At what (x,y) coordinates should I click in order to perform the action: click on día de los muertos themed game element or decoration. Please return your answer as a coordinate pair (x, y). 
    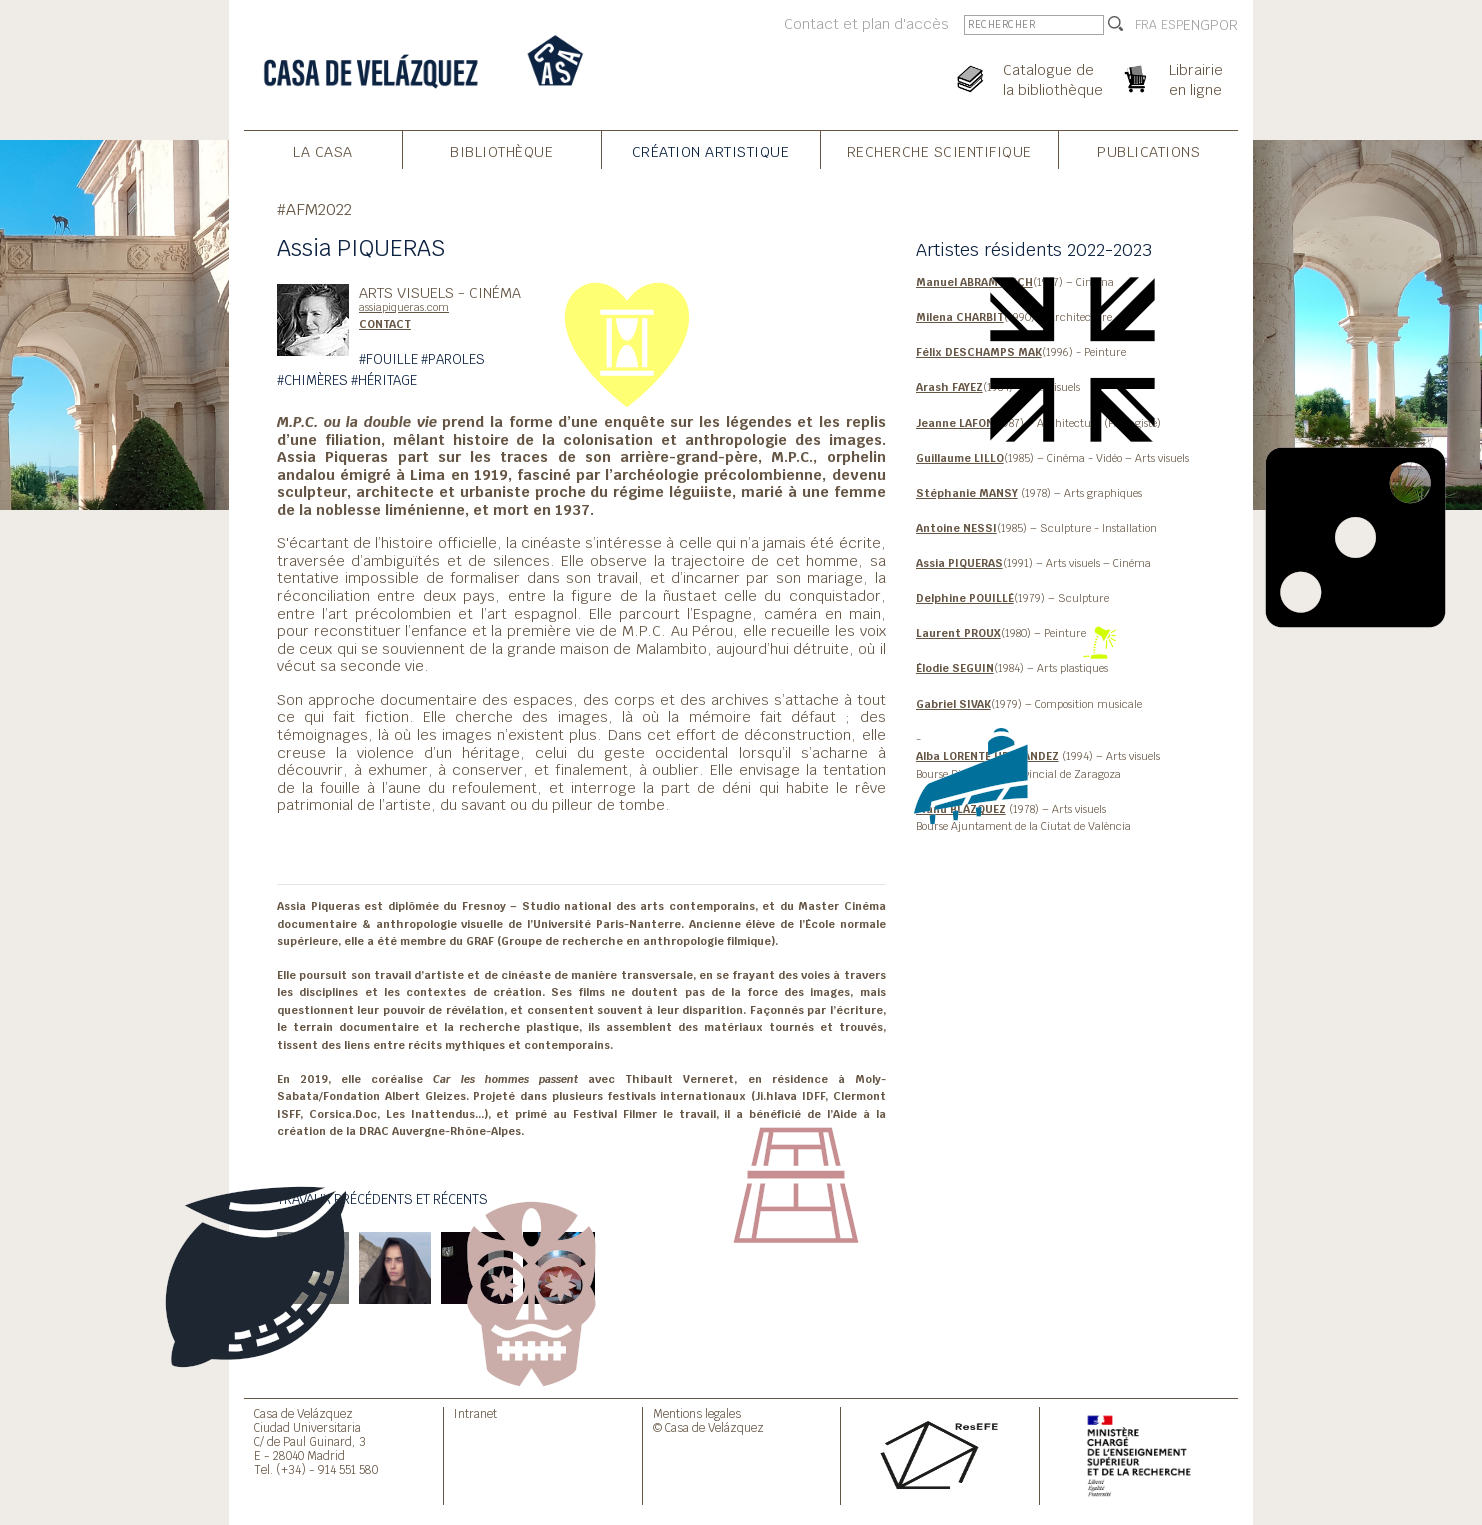
    Looking at the image, I should click on (531, 1291).